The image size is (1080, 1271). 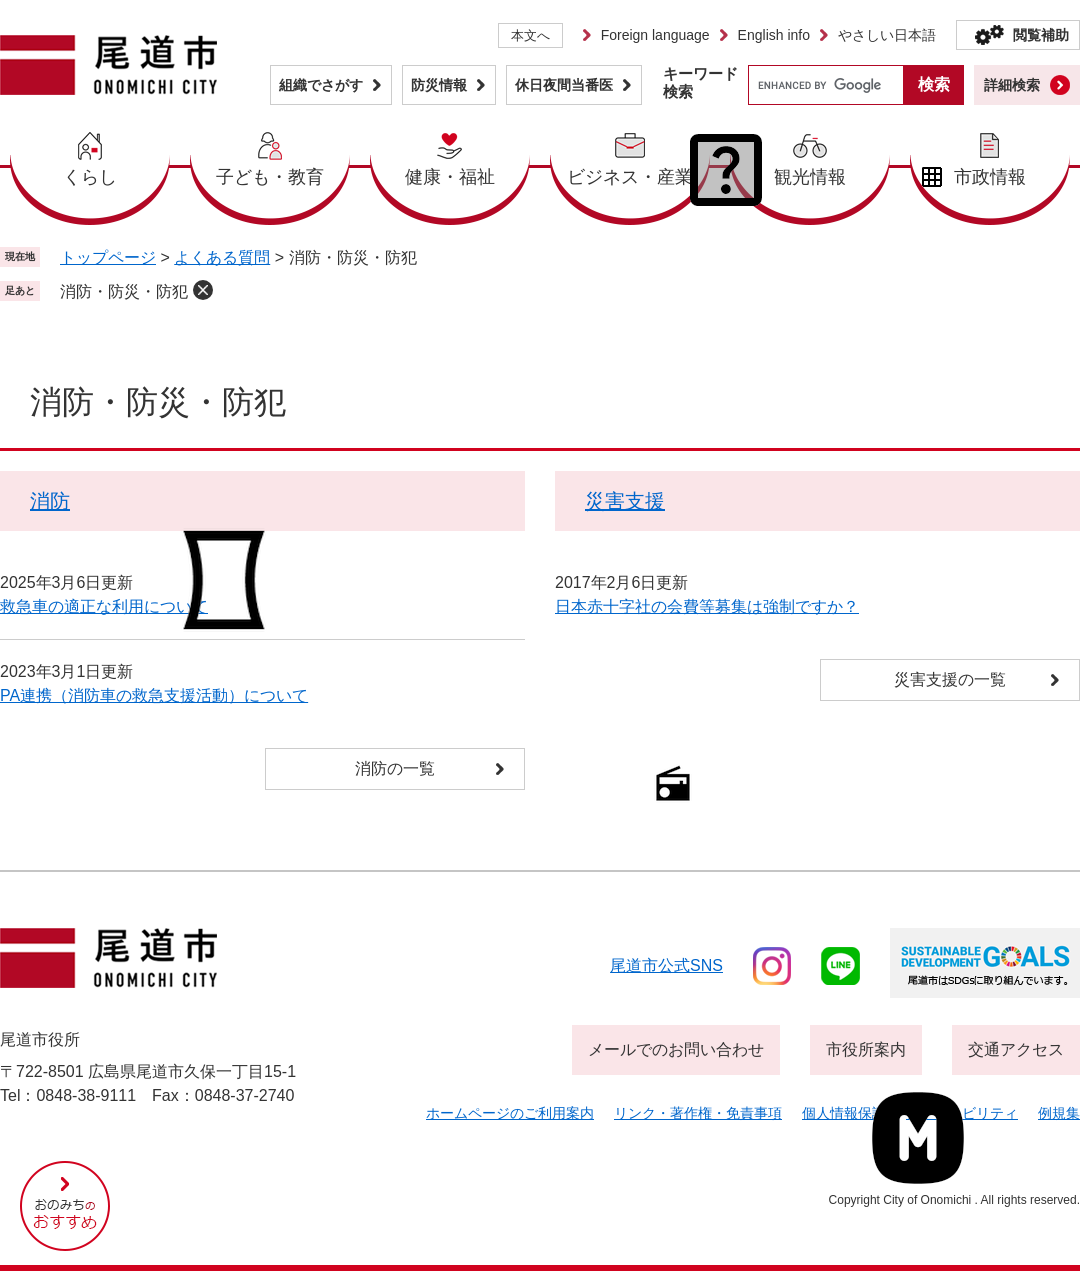 I want to click on access menu or main navigation, so click(x=918, y=1138).